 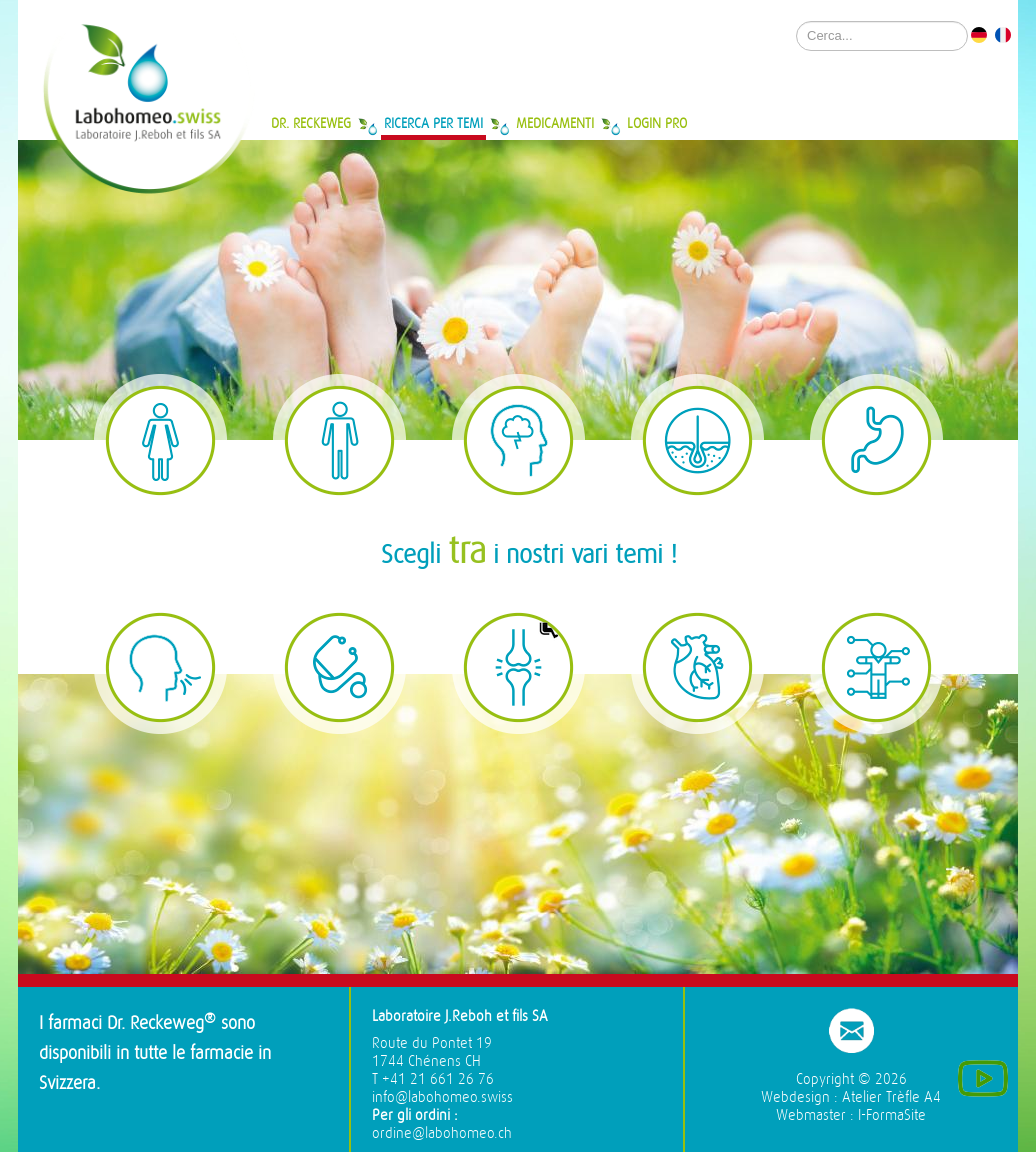 I want to click on select extra legroom seating option, so click(x=548, y=630).